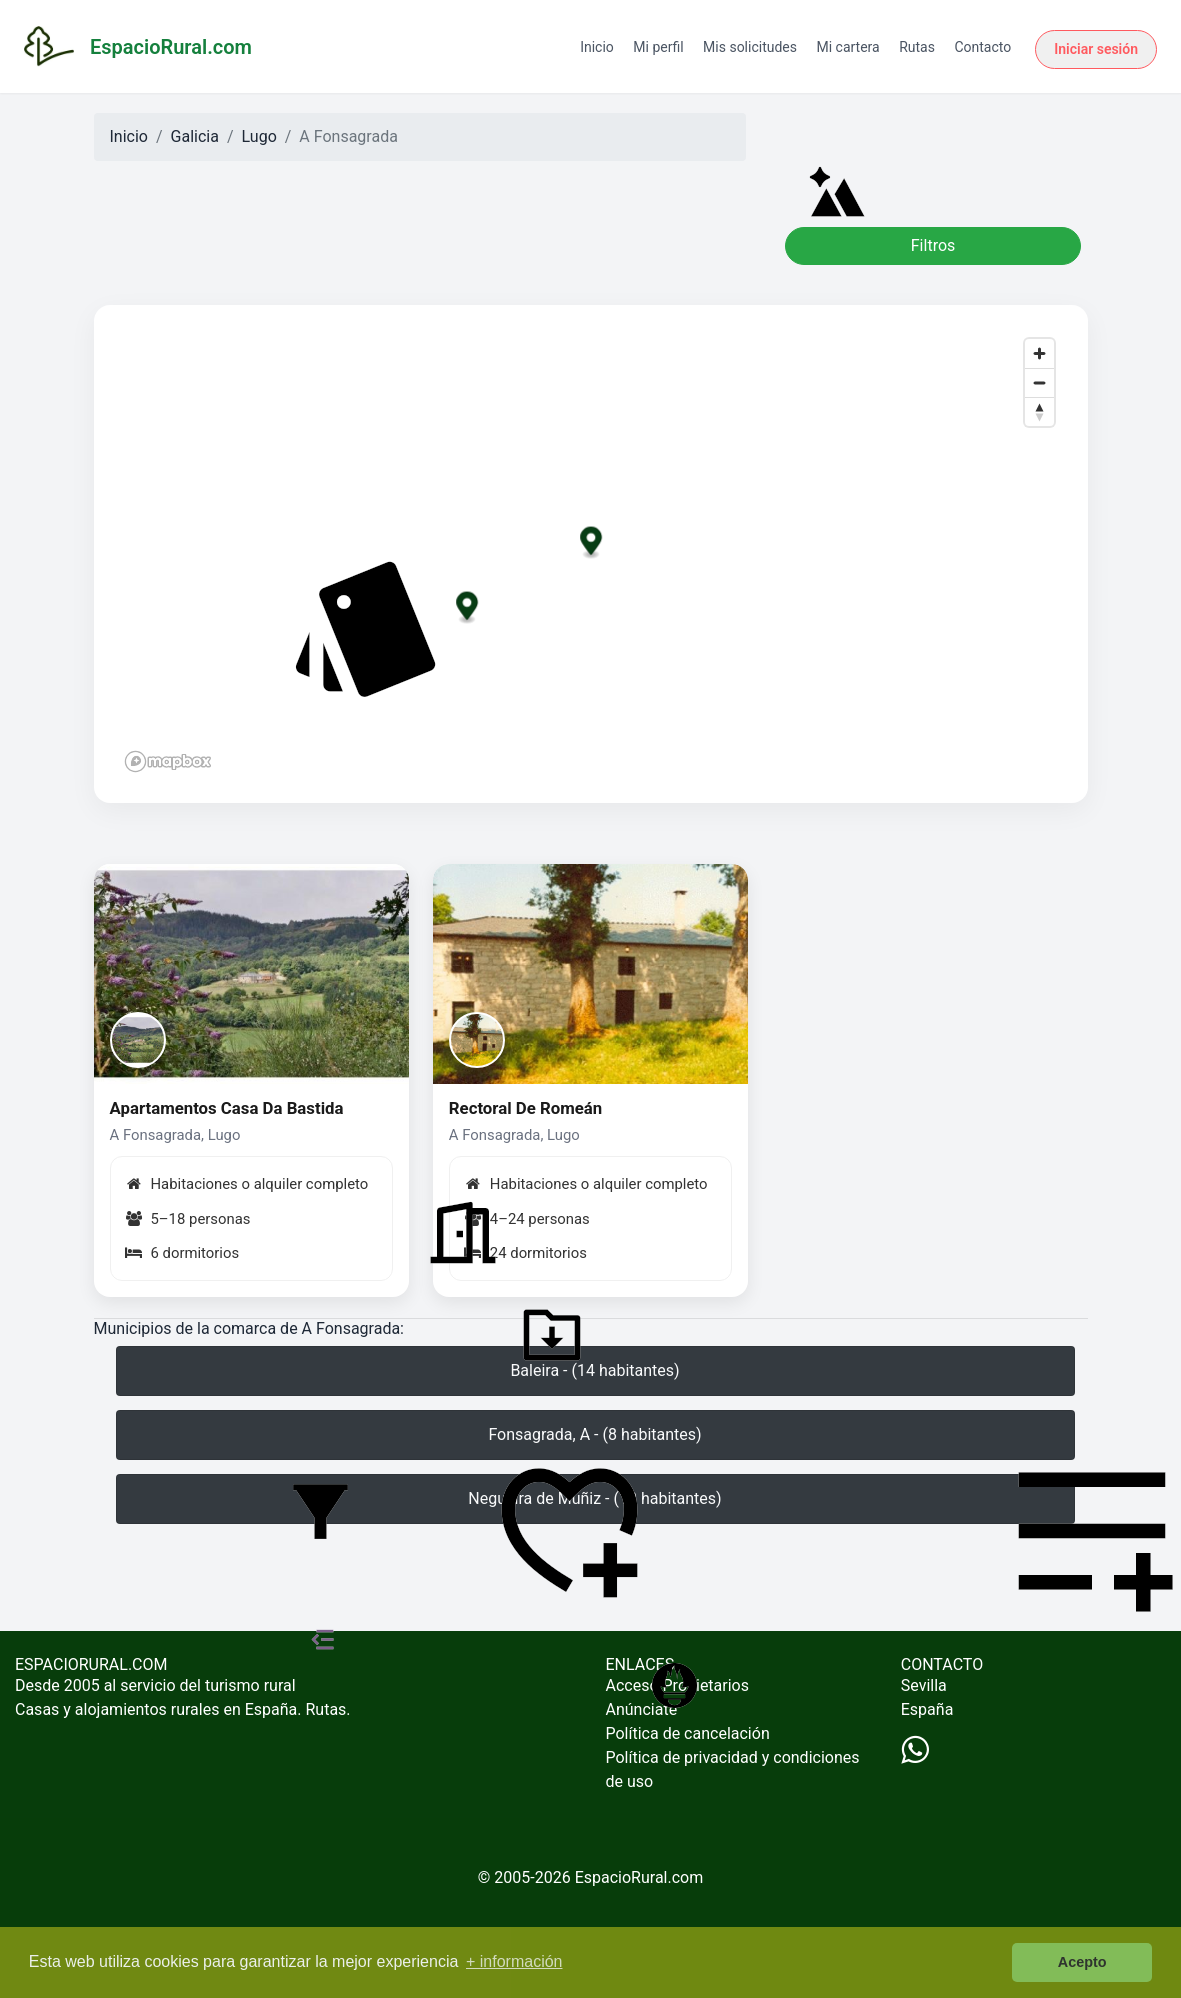  I want to click on add to favorites, so click(569, 1529).